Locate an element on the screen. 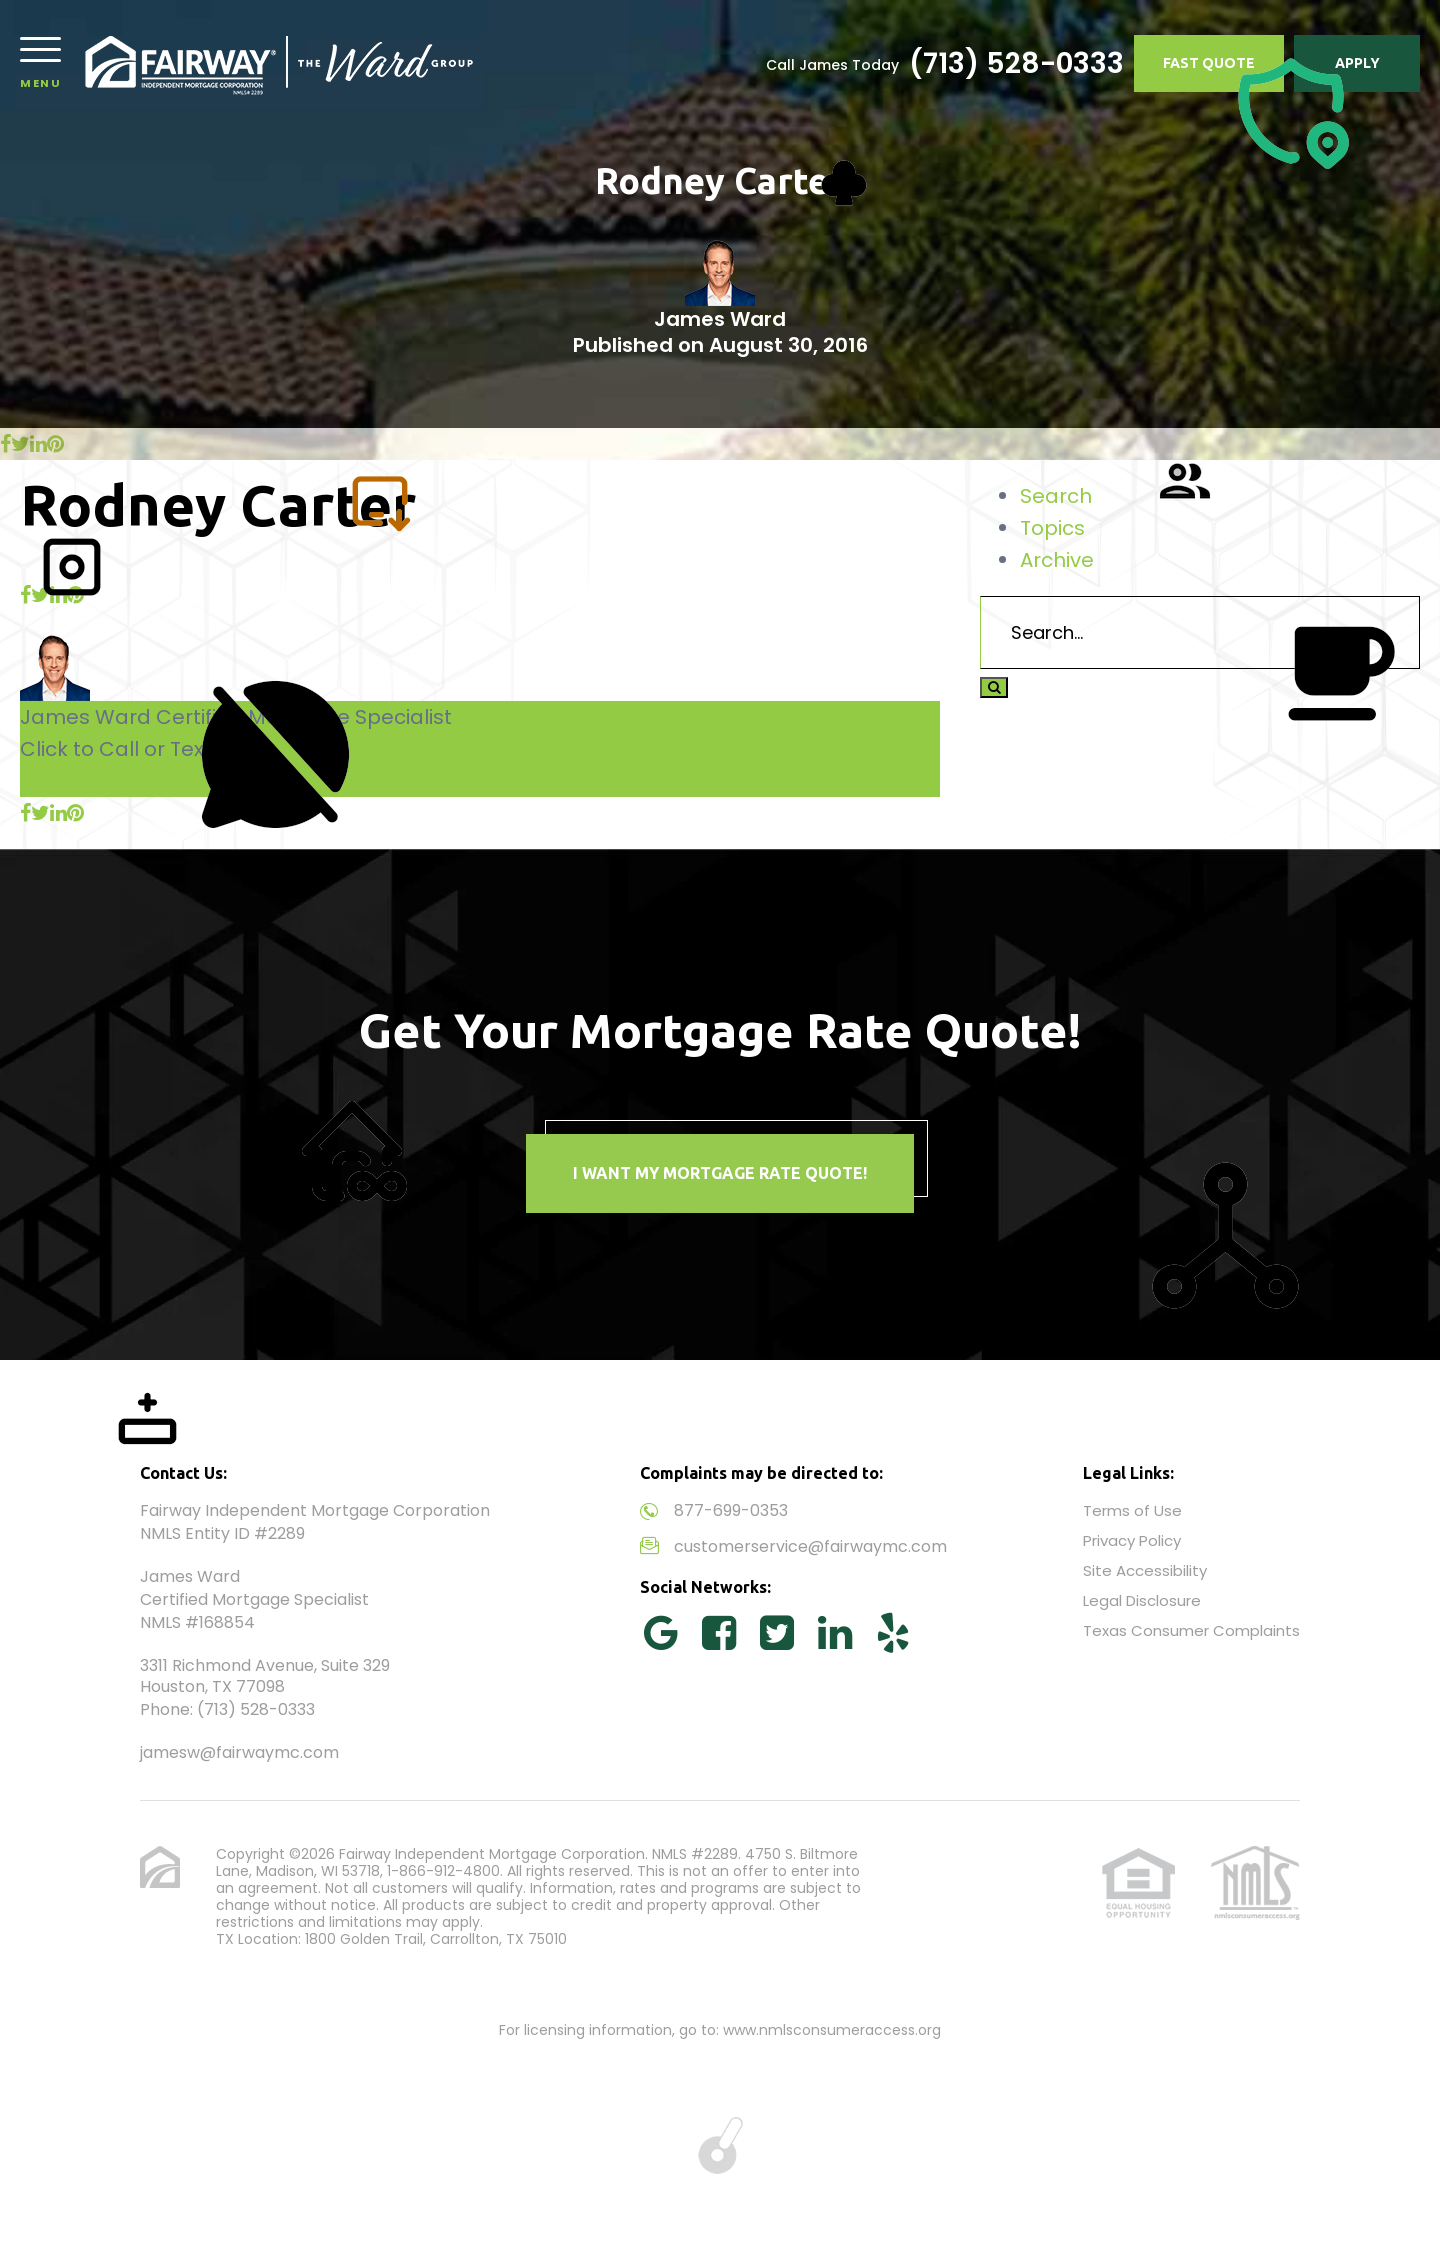 Image resolution: width=1440 pixels, height=2264 pixels. select clubs suit in a card game is located at coordinates (844, 183).